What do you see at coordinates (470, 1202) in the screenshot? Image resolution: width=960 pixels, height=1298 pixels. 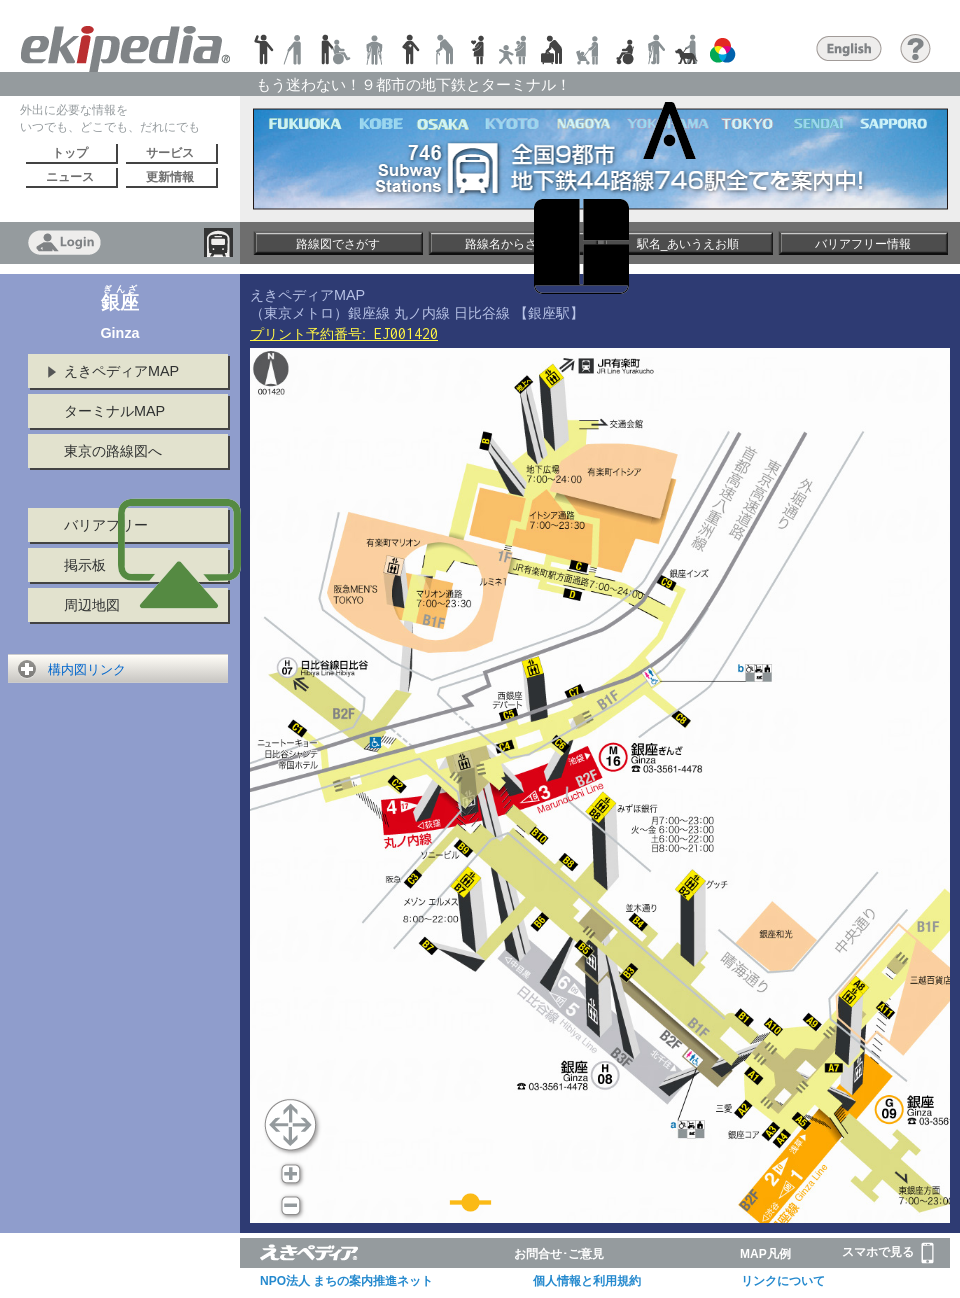 I see `view commit details in version control` at bounding box center [470, 1202].